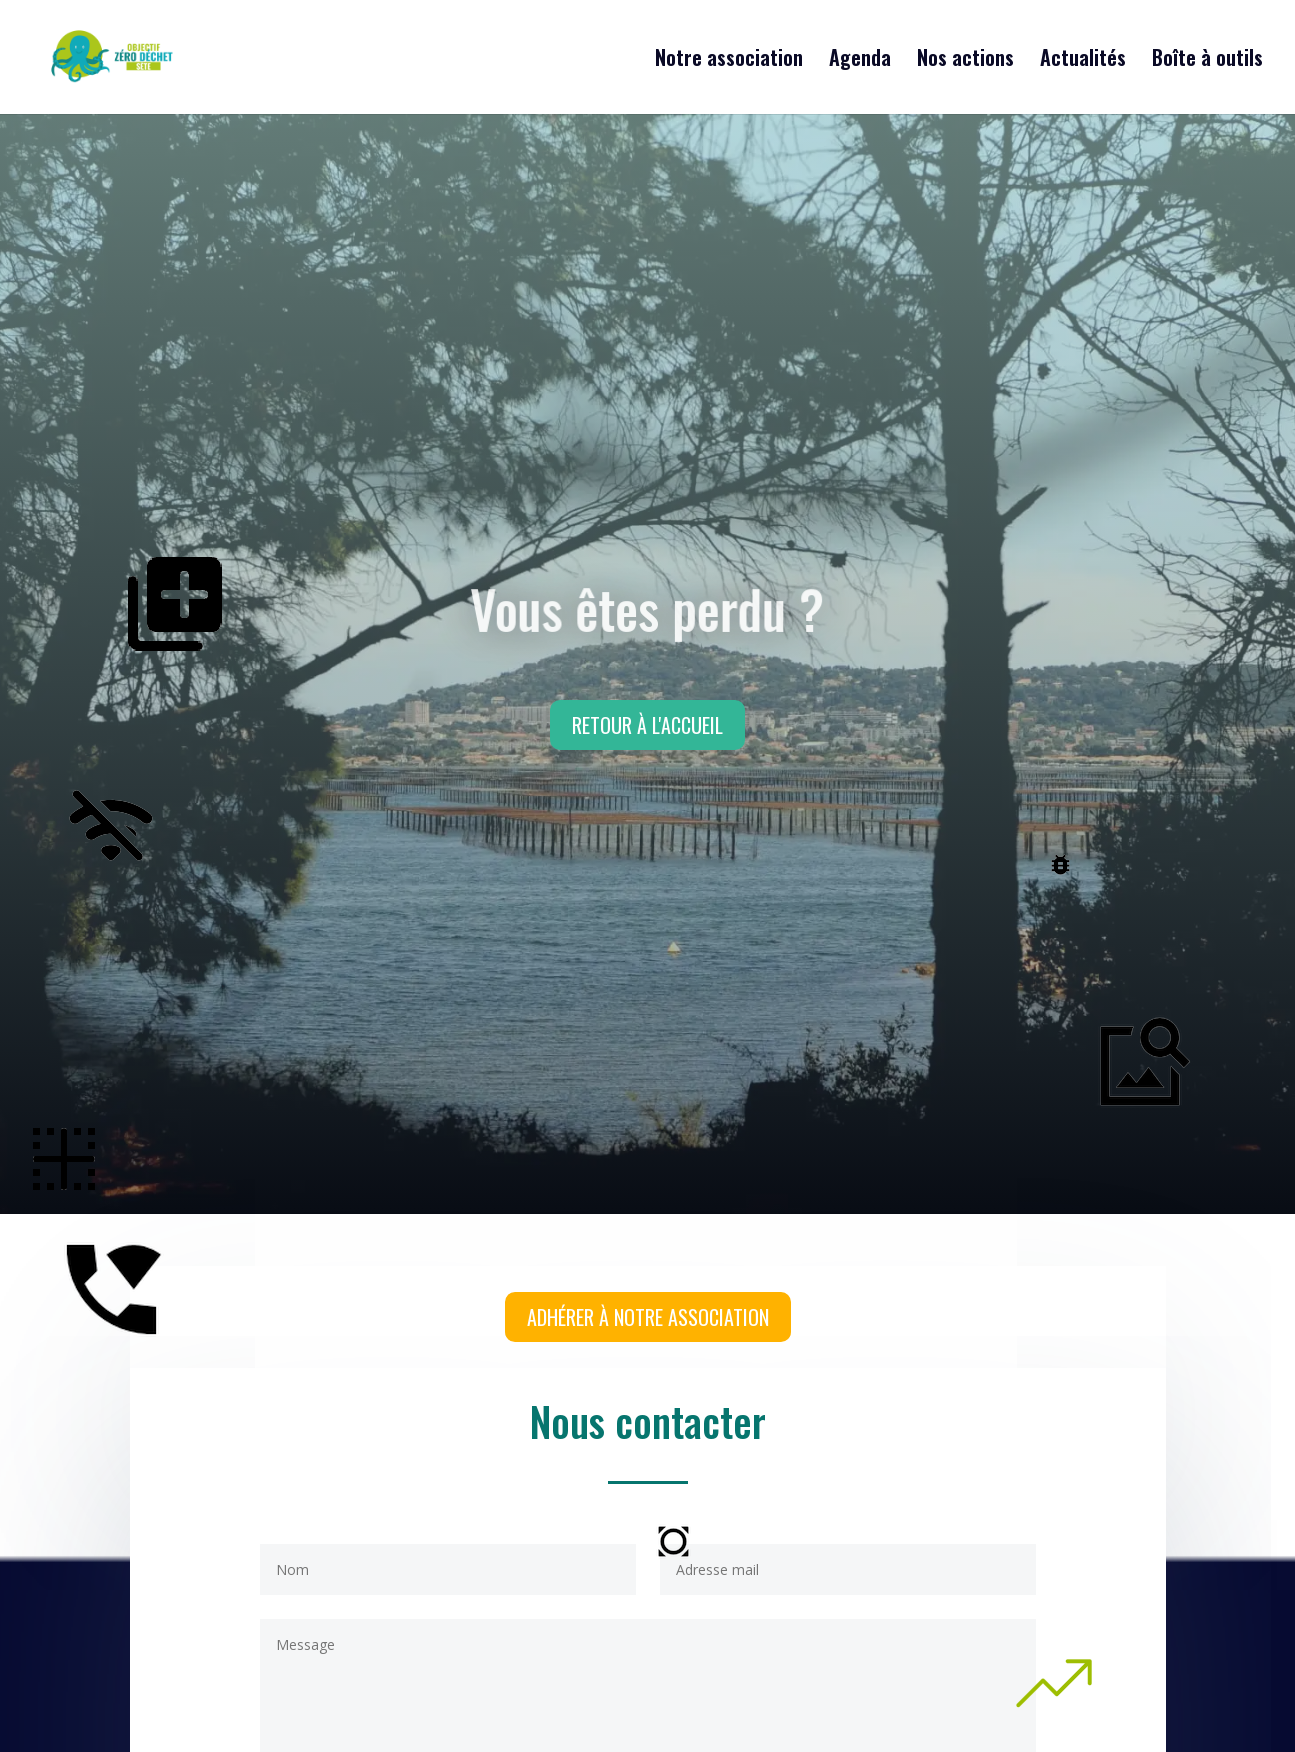 The height and width of the screenshot is (1752, 1295). Describe the element at coordinates (1060, 864) in the screenshot. I see `report a bug or issue` at that location.